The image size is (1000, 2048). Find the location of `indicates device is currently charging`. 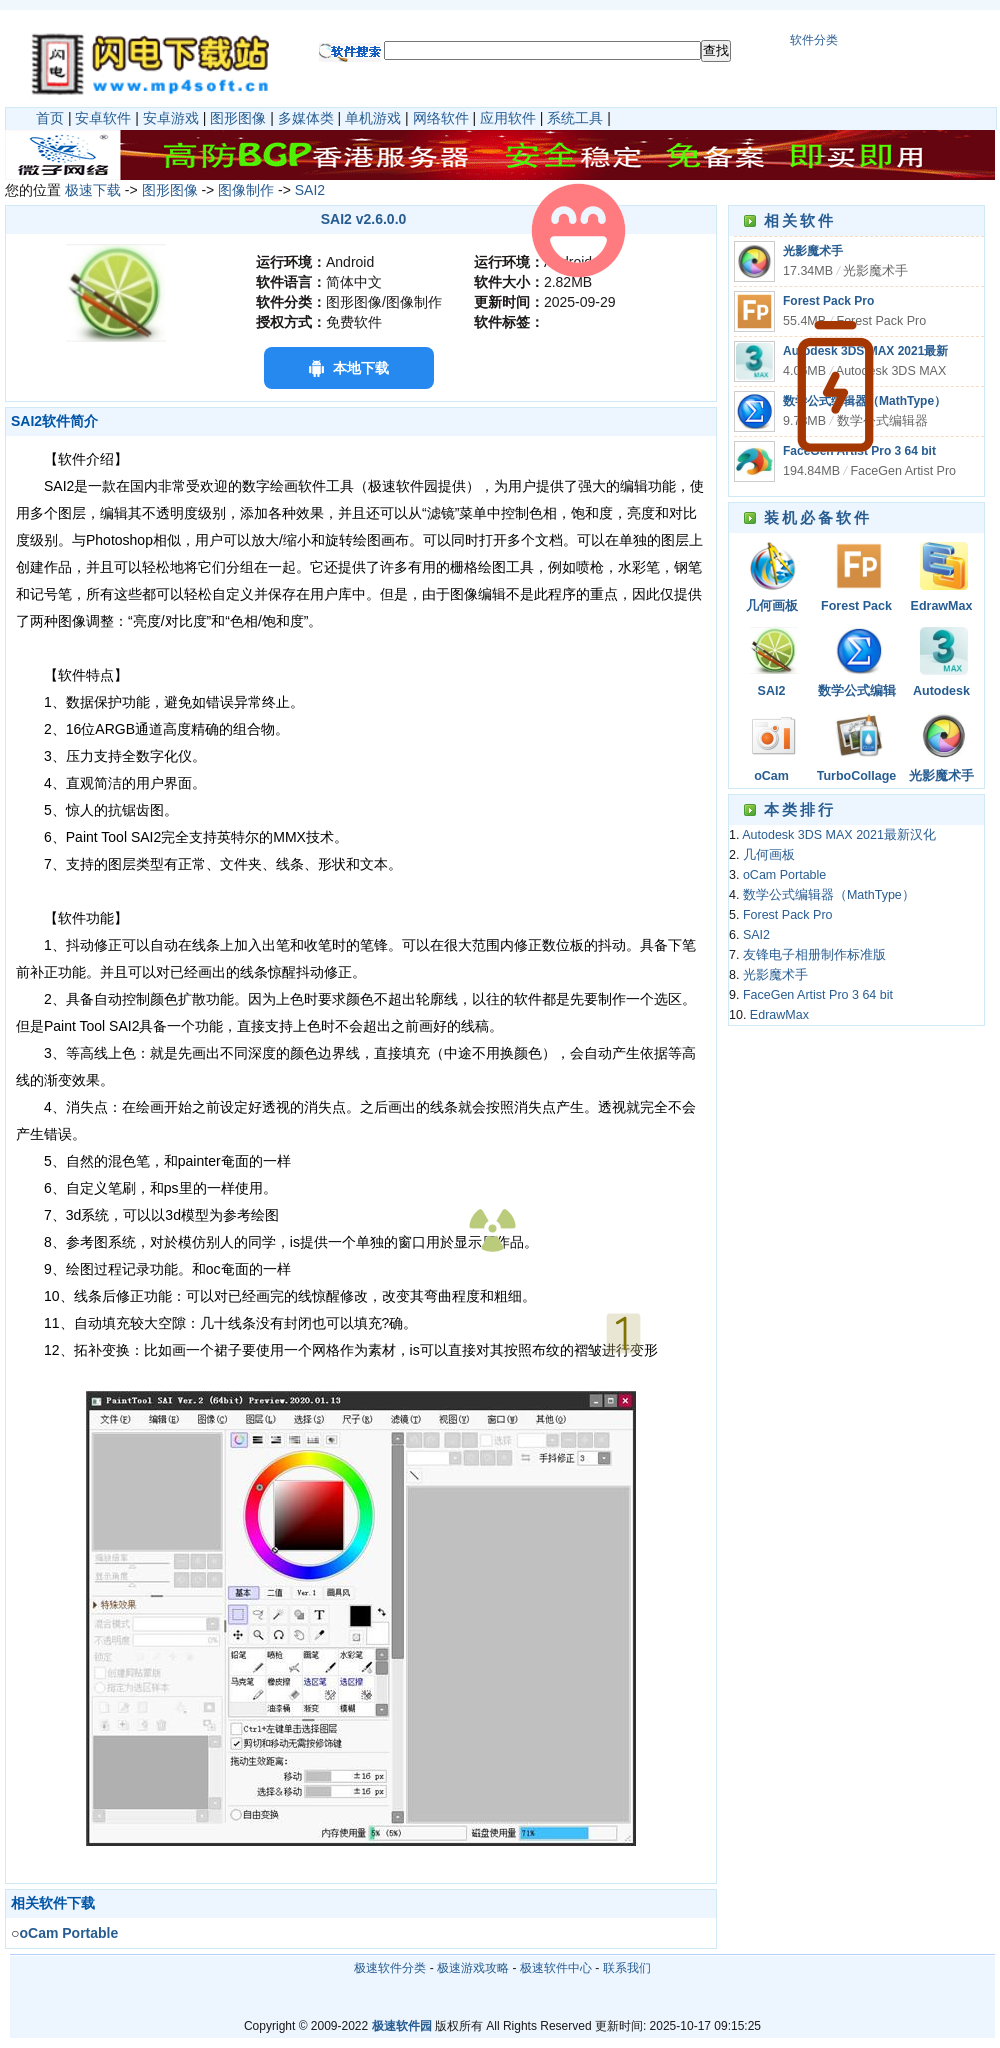

indicates device is currently charging is located at coordinates (835, 388).